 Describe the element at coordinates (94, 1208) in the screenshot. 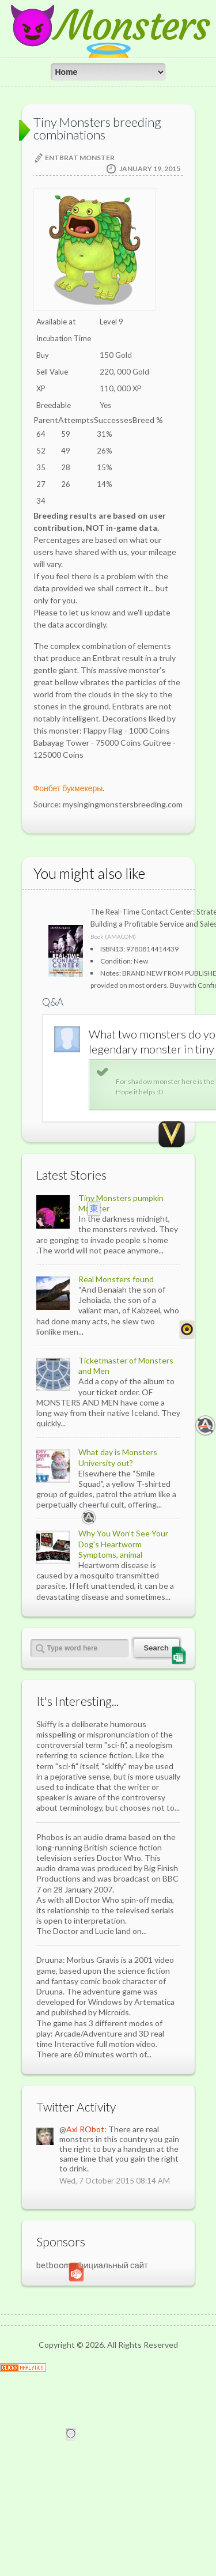

I see `launch the mahjongg tile matching game` at that location.